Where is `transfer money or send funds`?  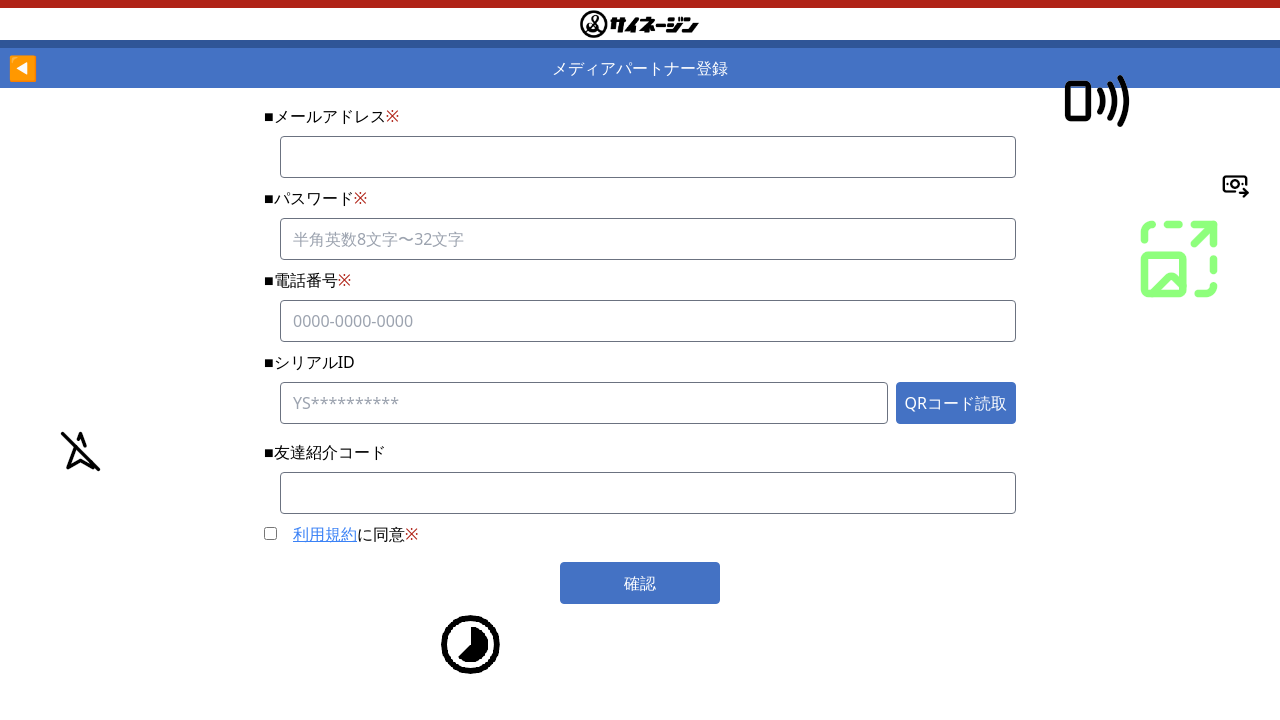 transfer money or send funds is located at coordinates (1235, 184).